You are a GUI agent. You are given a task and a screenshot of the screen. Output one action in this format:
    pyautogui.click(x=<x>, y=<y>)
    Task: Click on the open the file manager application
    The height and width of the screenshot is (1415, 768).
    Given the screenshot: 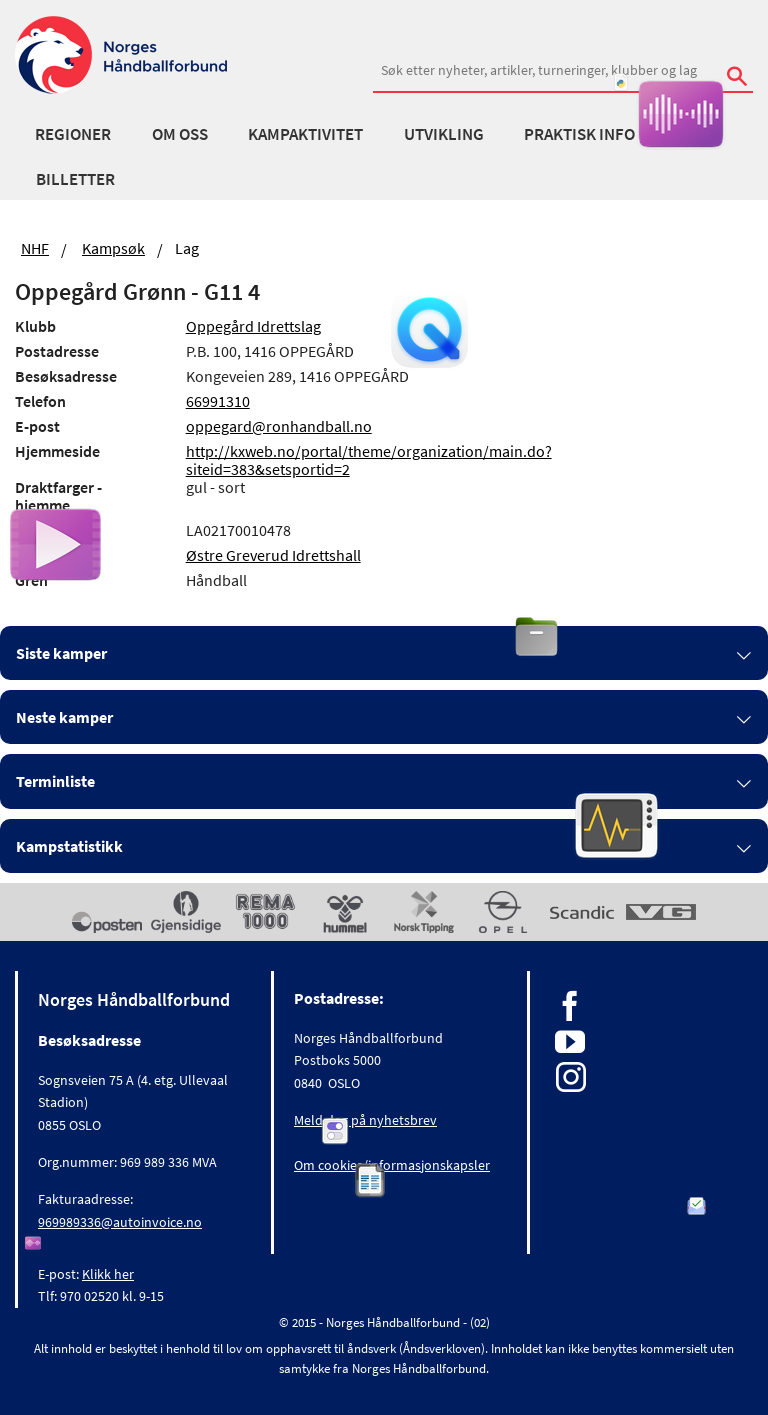 What is the action you would take?
    pyautogui.click(x=536, y=636)
    